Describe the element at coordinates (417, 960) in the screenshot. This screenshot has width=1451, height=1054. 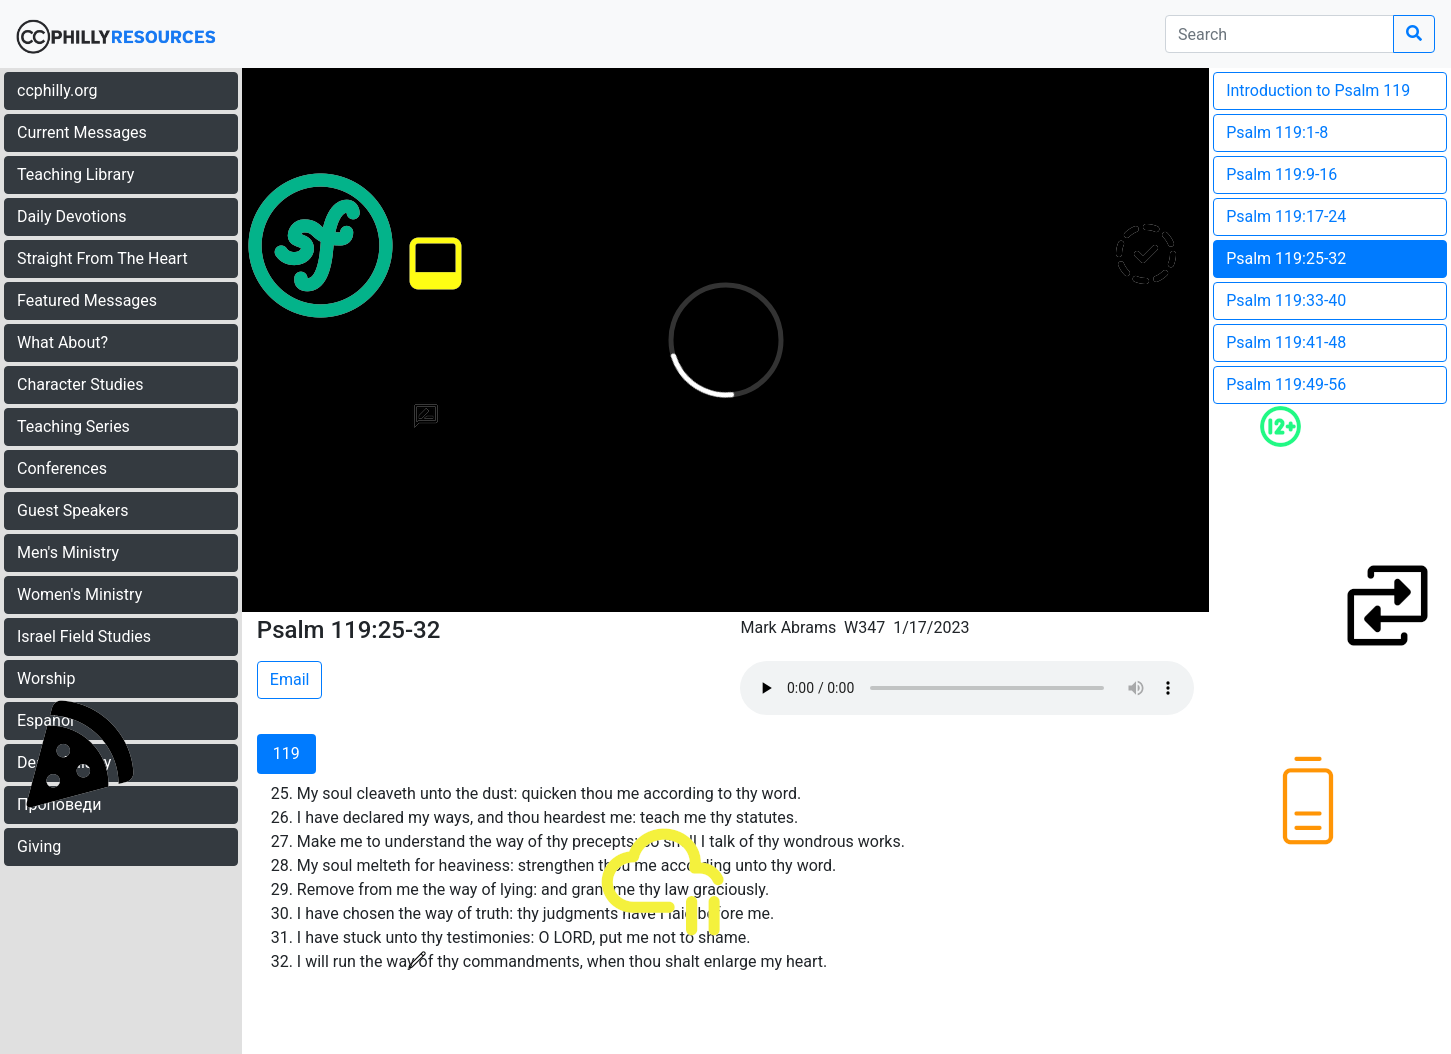
I see `edit content or text` at that location.